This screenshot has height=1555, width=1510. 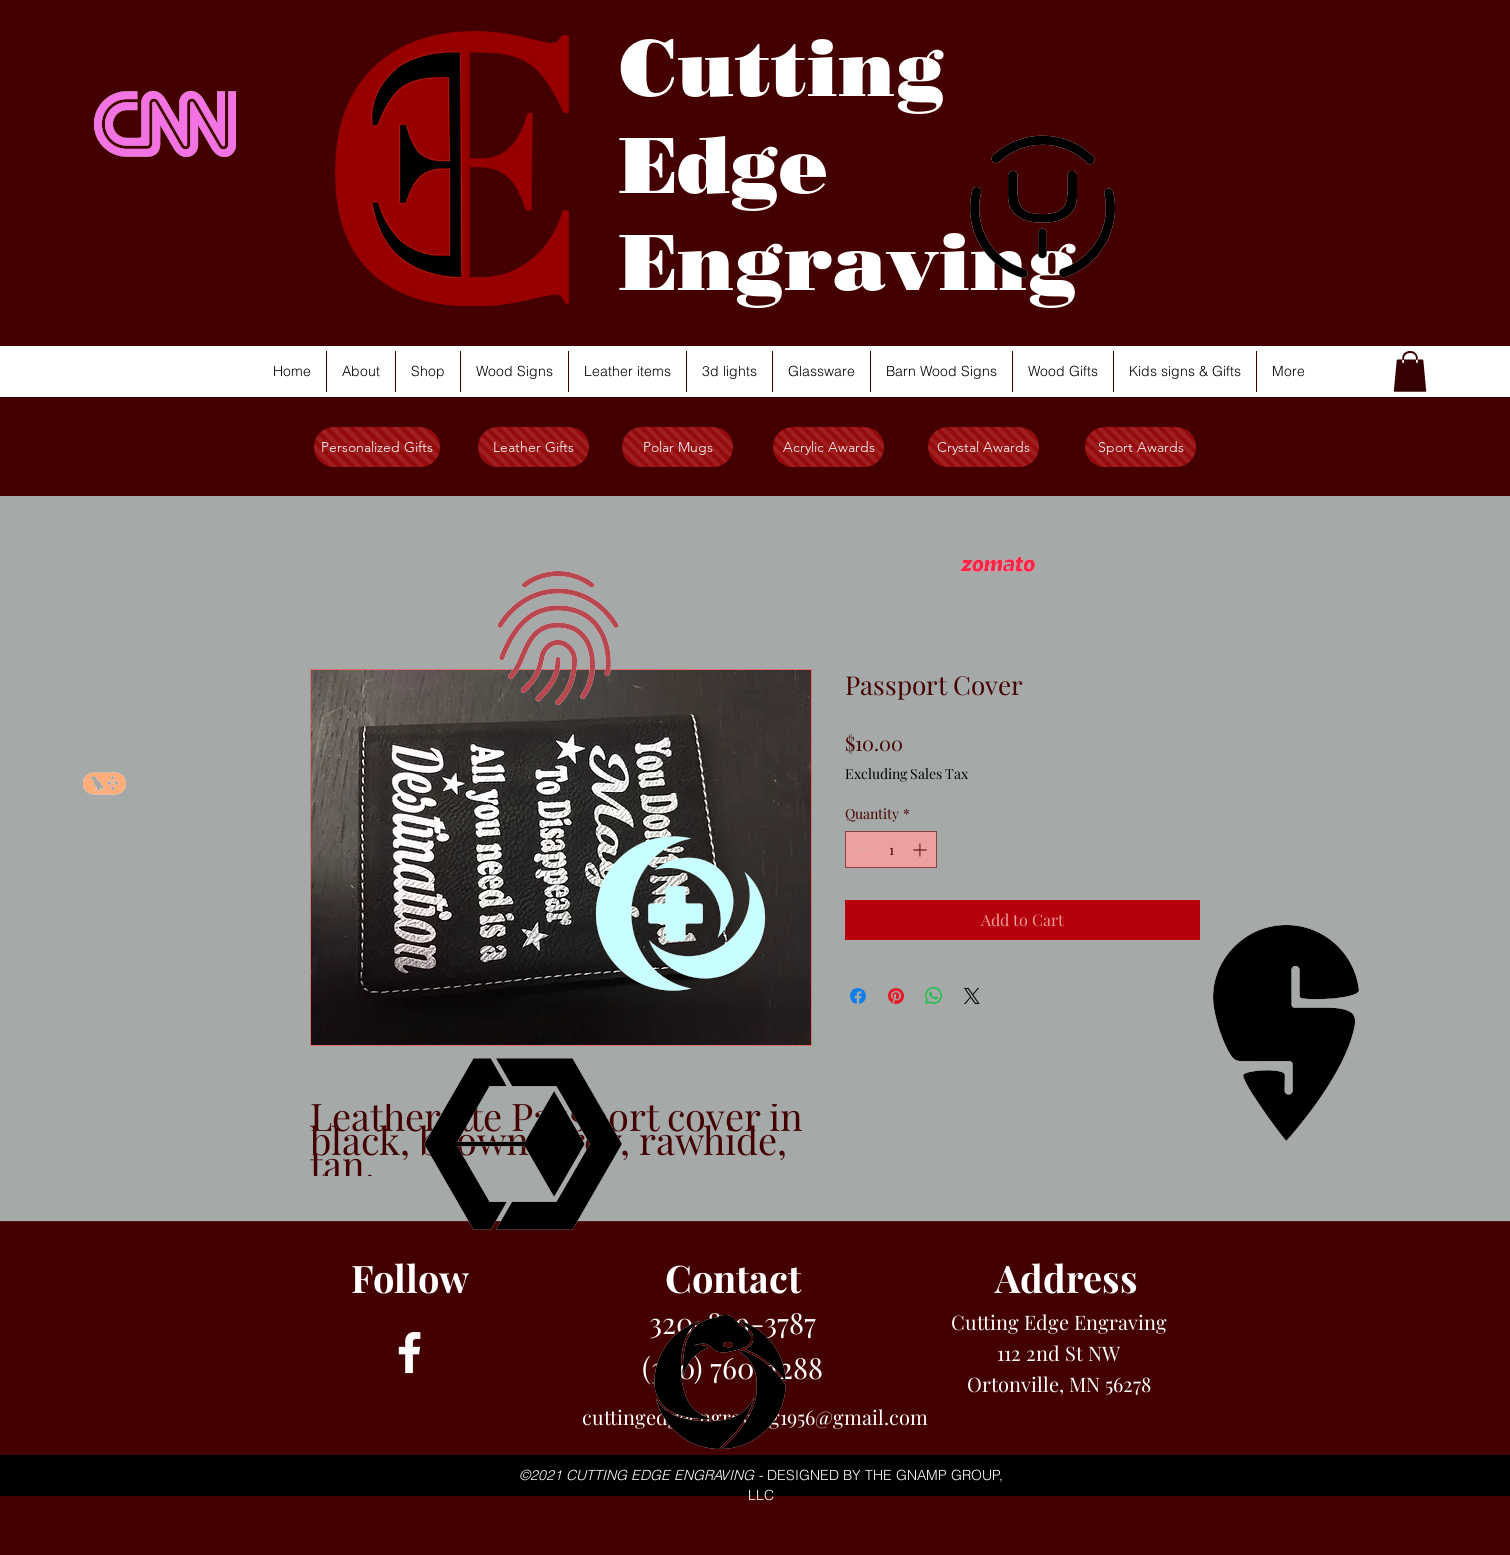 What do you see at coordinates (104, 783) in the screenshot?
I see `LangGraph platform or integration` at bounding box center [104, 783].